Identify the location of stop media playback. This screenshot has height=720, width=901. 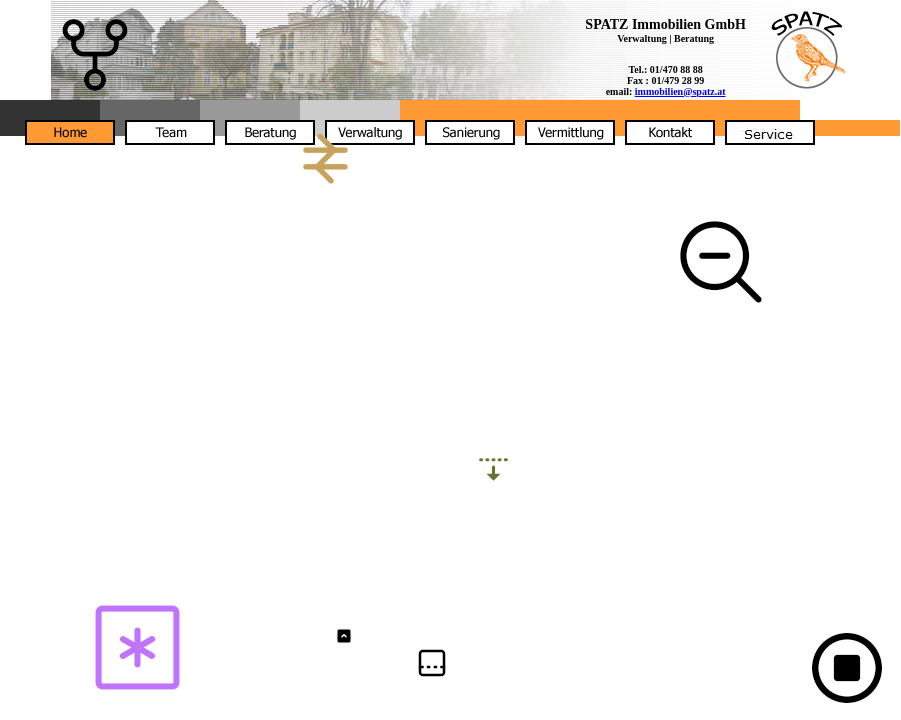
(847, 668).